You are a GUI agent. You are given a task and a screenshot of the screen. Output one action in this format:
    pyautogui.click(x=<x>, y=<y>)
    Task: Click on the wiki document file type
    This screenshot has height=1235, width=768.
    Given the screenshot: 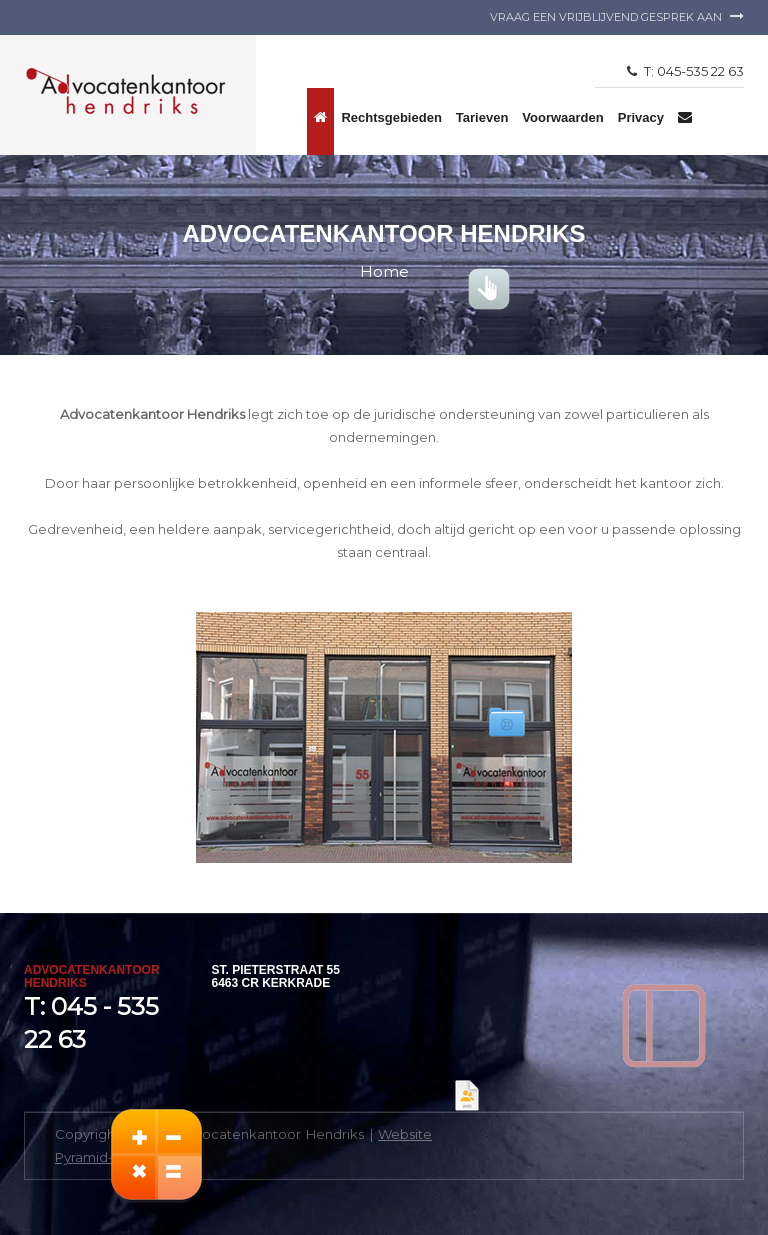 What is the action you would take?
    pyautogui.click(x=467, y=1096)
    